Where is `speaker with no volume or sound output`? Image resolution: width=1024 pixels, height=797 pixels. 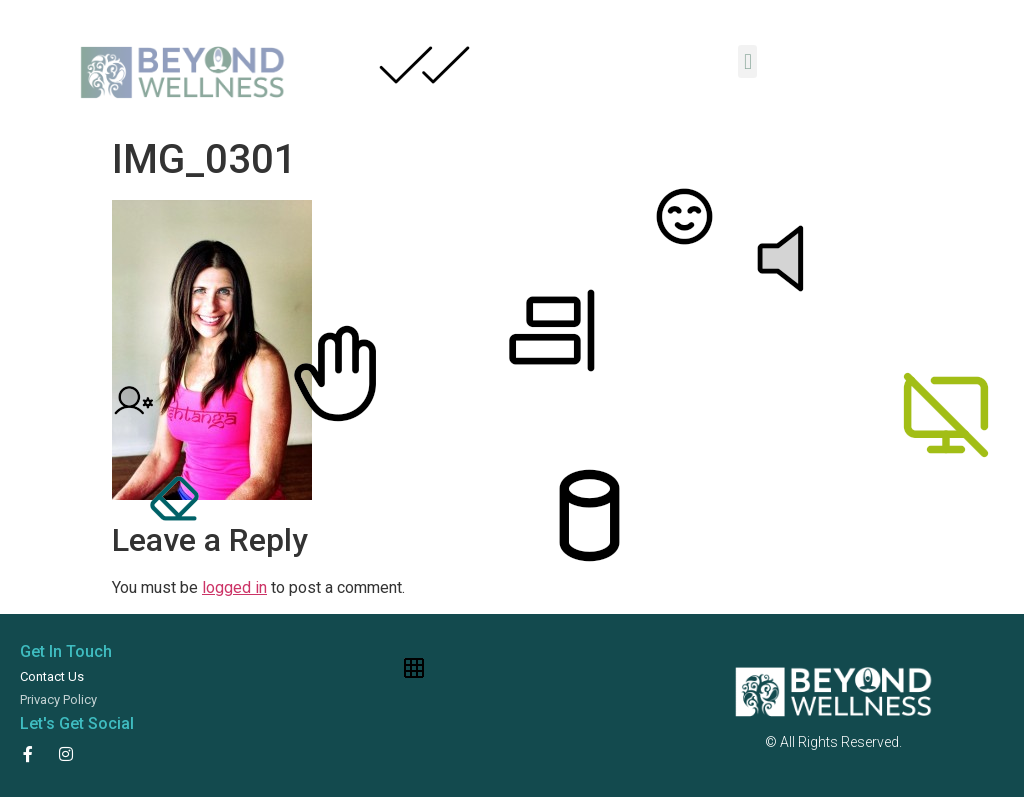
speaker with no volume or sound output is located at coordinates (790, 258).